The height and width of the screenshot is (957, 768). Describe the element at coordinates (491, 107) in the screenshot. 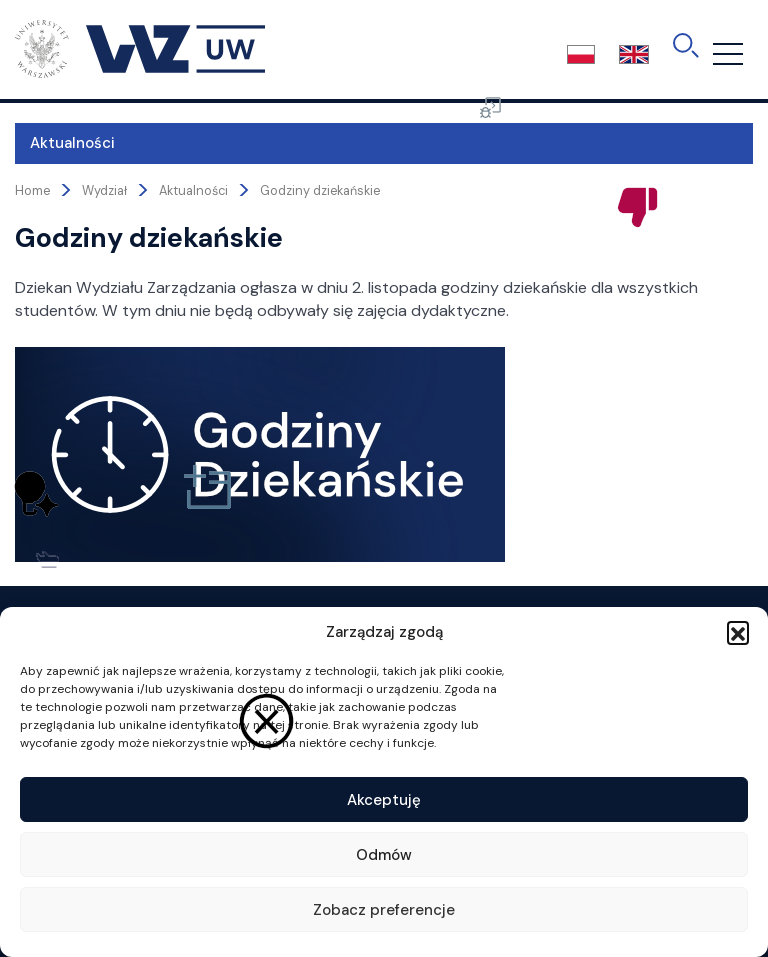

I see `open the debug console` at that location.